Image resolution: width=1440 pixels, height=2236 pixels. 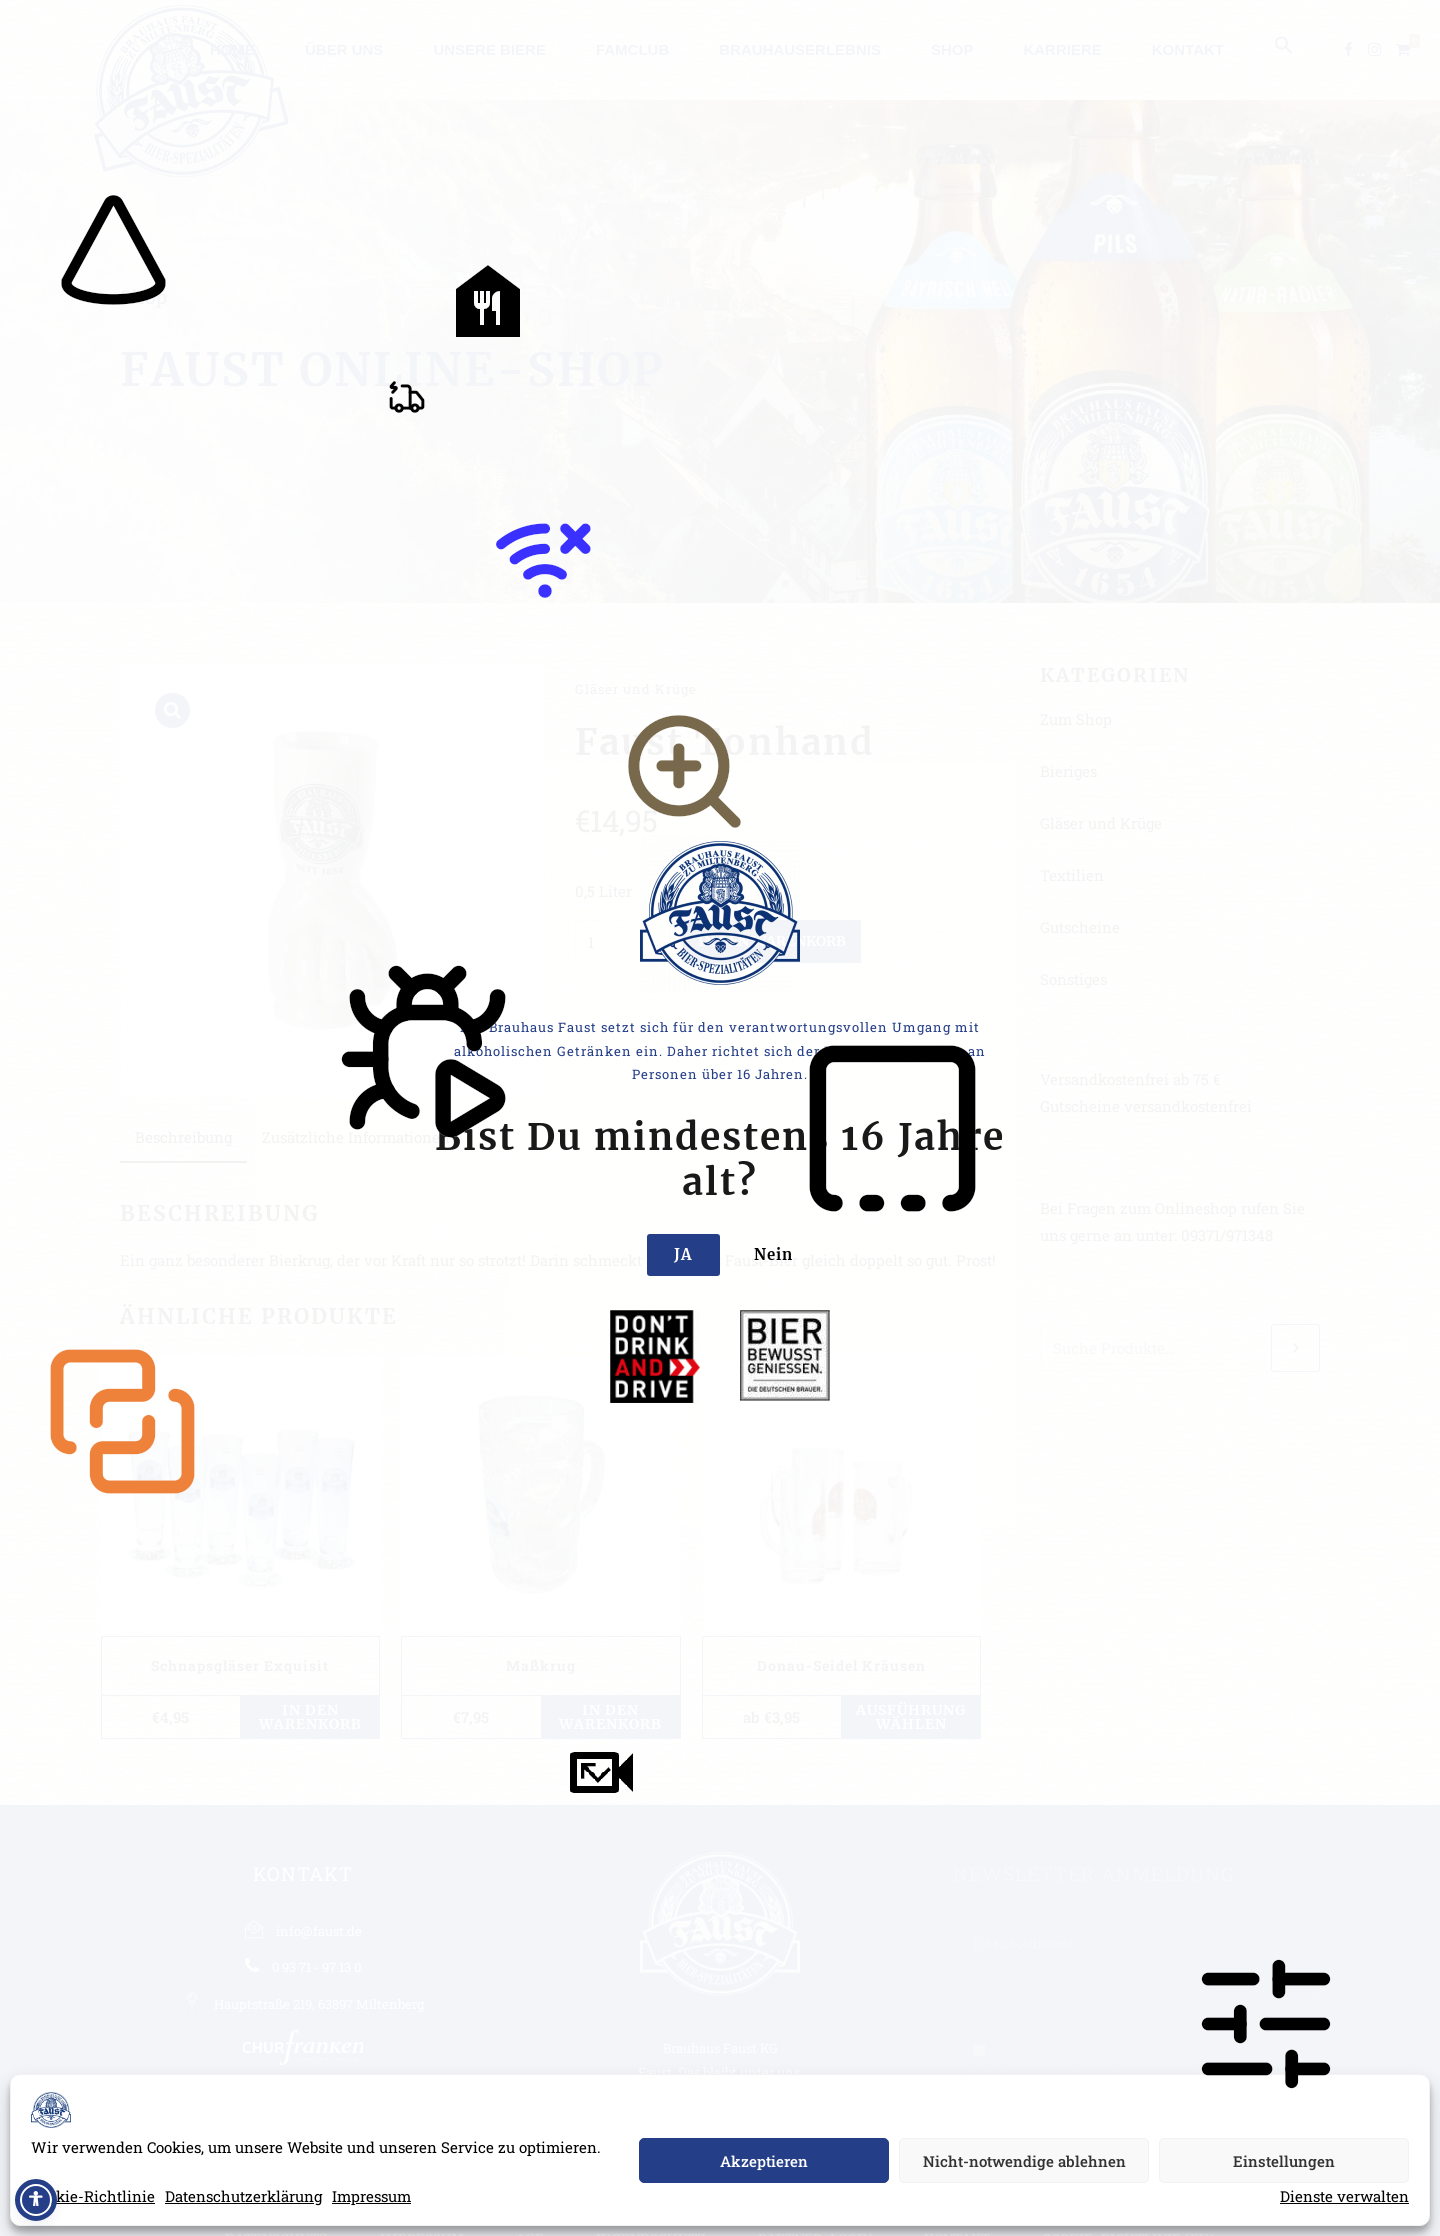 What do you see at coordinates (892, 1128) in the screenshot?
I see `indicates a container with a collapsible or expandable bottom section` at bounding box center [892, 1128].